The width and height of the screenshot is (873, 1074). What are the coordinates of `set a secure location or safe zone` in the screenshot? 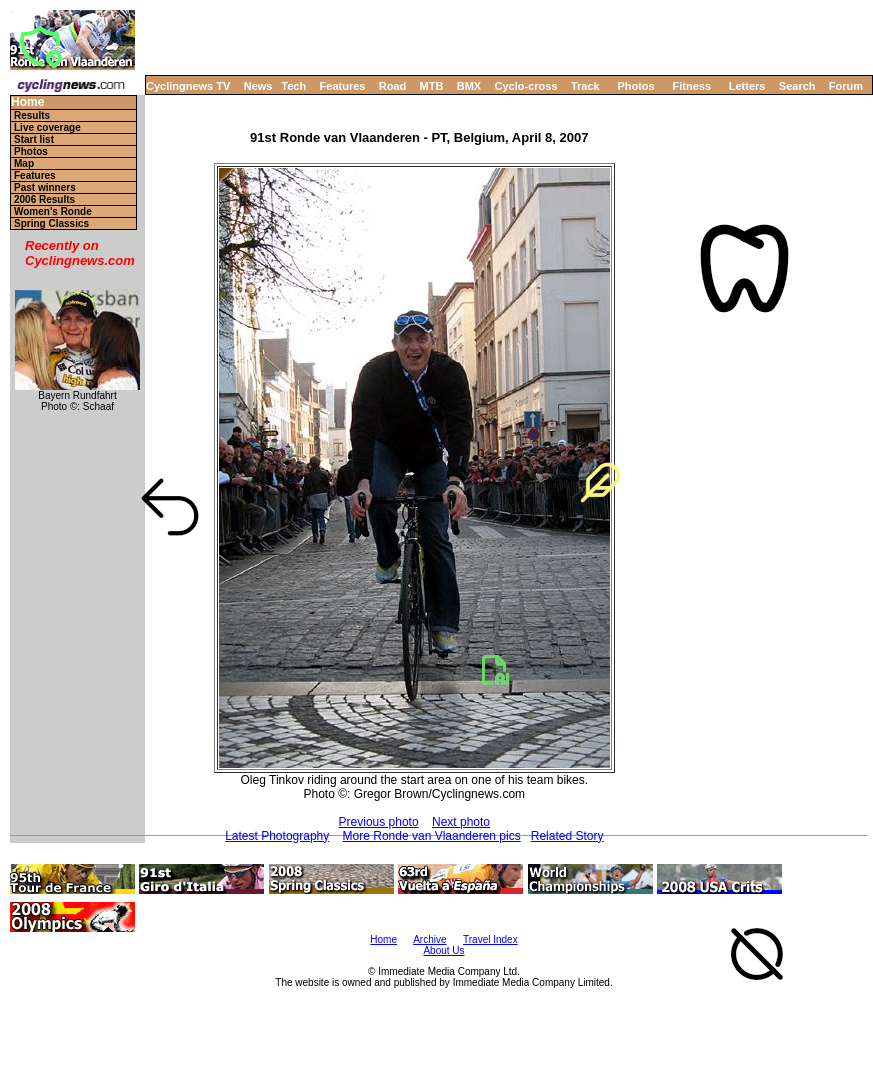 It's located at (40, 46).